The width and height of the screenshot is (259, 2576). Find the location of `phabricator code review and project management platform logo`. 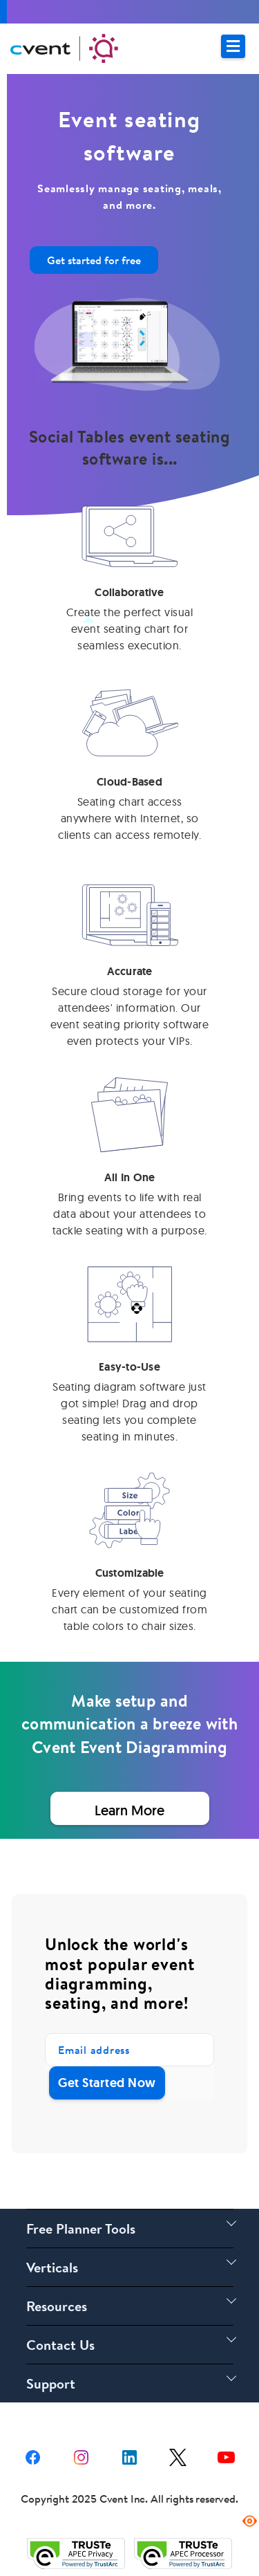

phabricator code review and project management platform logo is located at coordinates (249, 2521).